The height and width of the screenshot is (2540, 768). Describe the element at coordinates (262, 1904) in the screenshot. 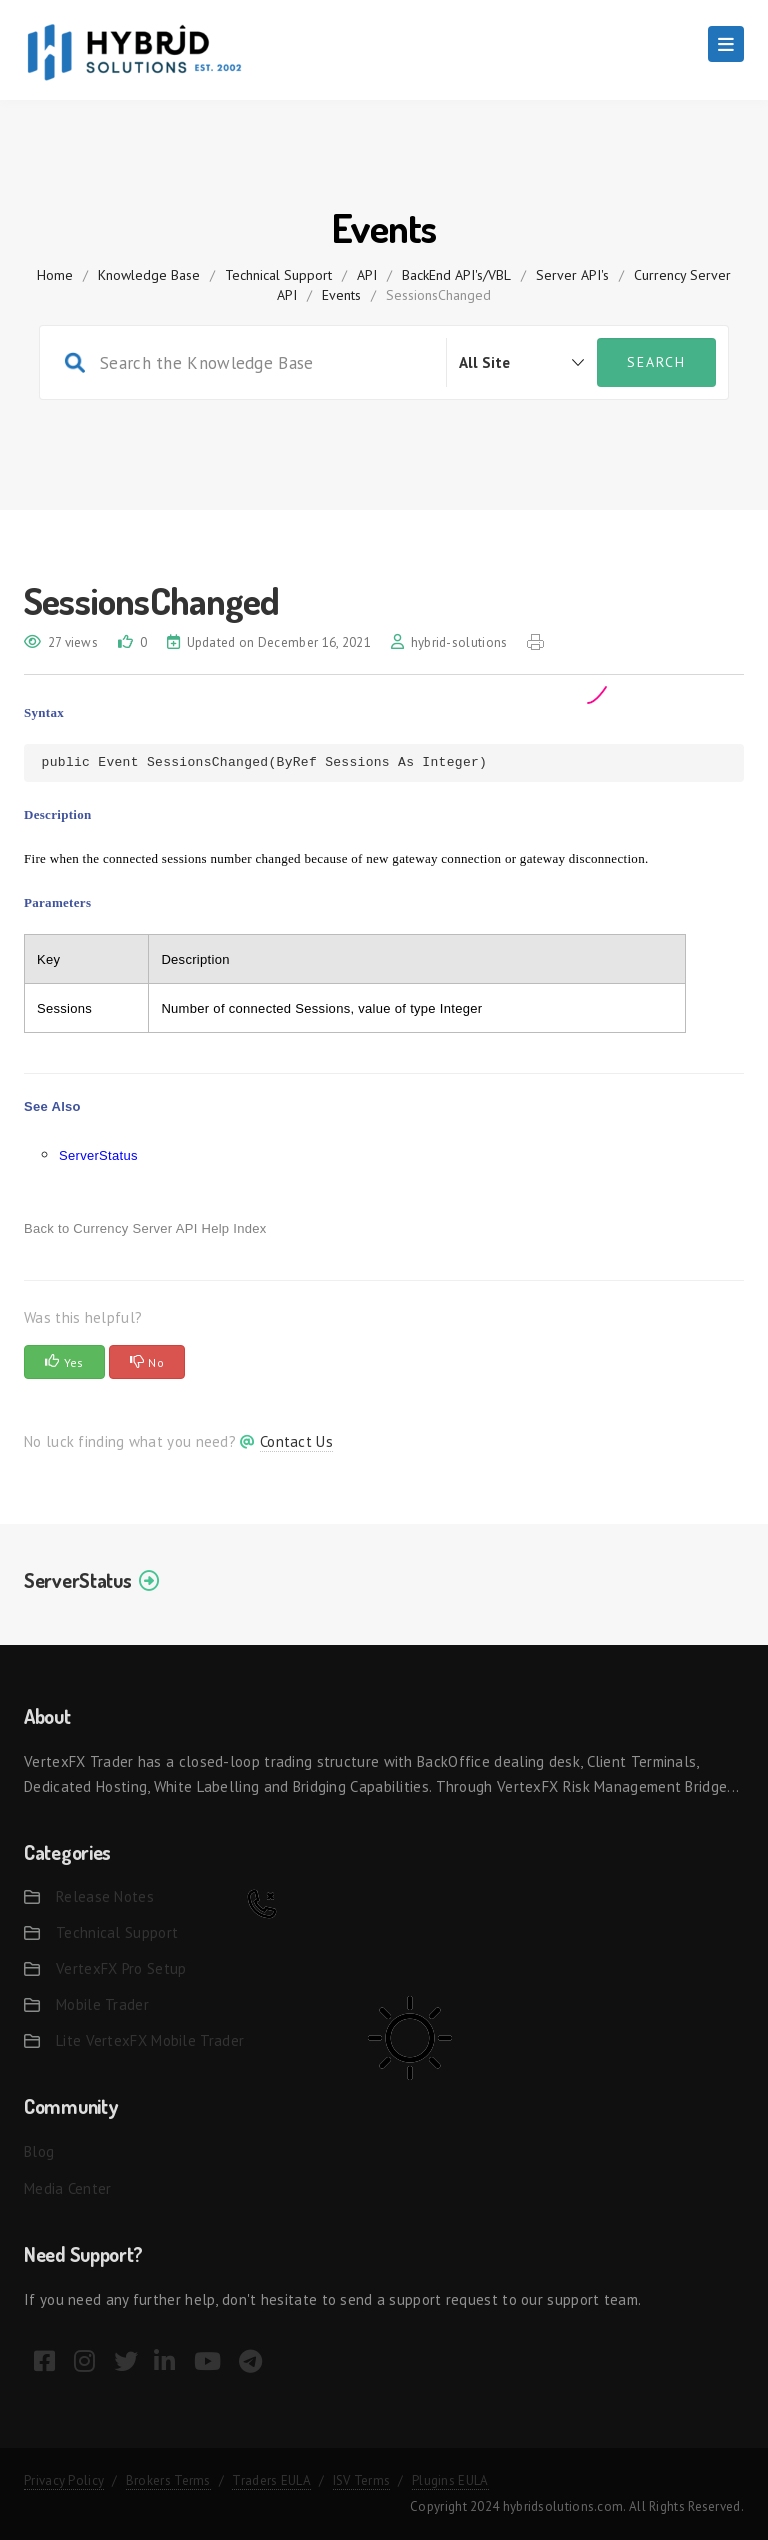

I see `indicates a missed phone call` at that location.